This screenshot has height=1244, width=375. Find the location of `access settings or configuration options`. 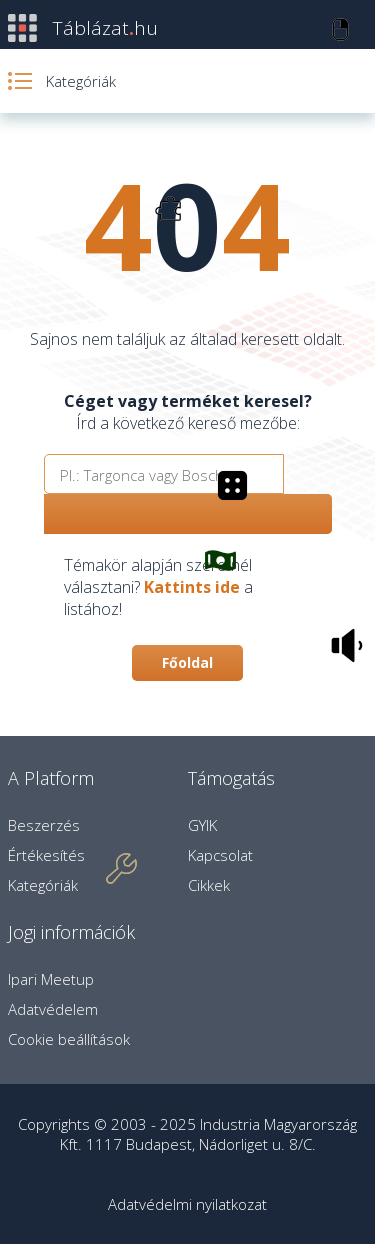

access settings or configuration options is located at coordinates (121, 868).